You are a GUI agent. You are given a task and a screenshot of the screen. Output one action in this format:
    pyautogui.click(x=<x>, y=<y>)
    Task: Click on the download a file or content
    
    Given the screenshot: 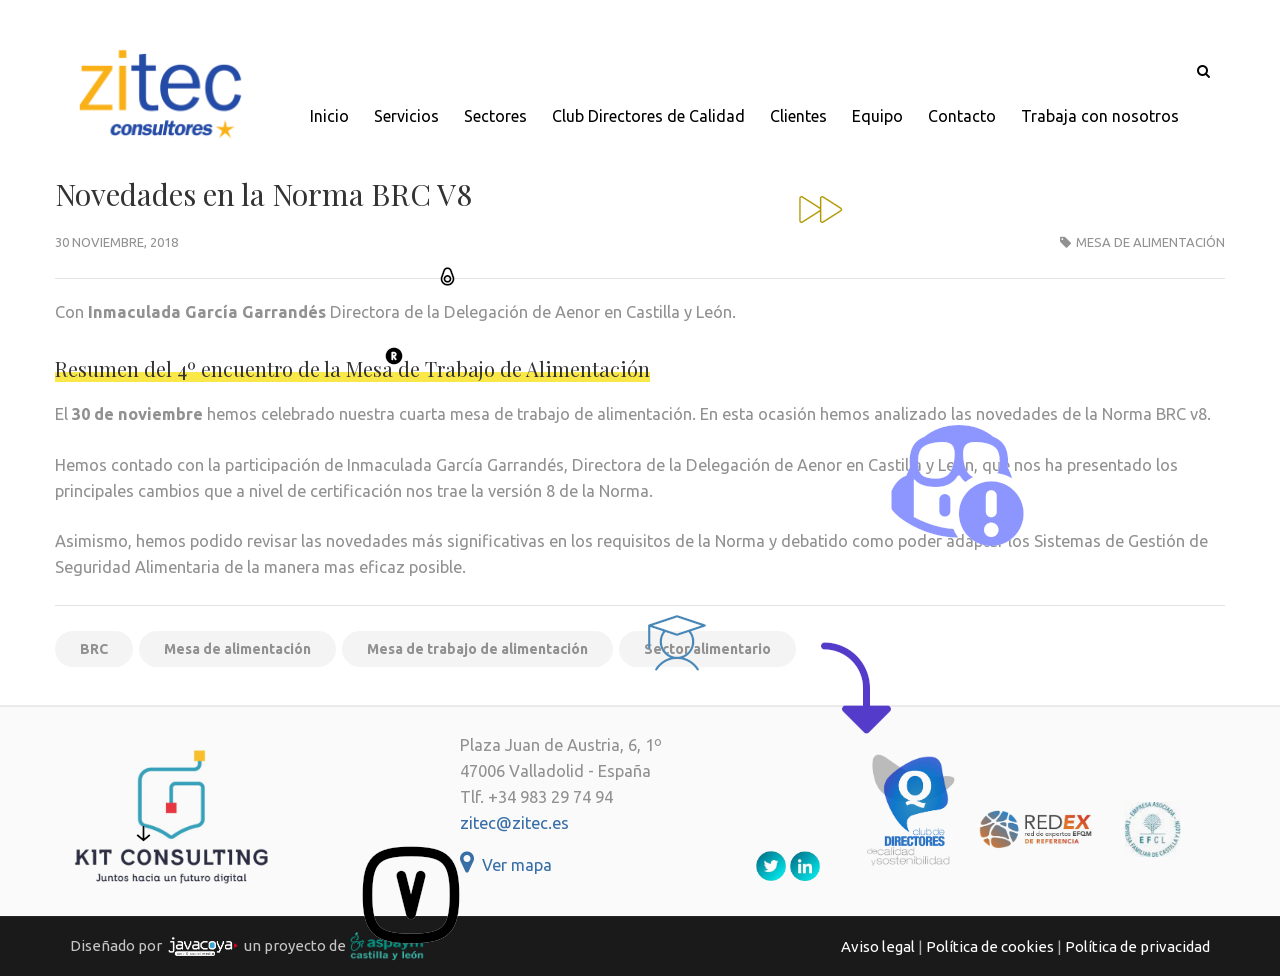 What is the action you would take?
    pyautogui.click(x=143, y=833)
    